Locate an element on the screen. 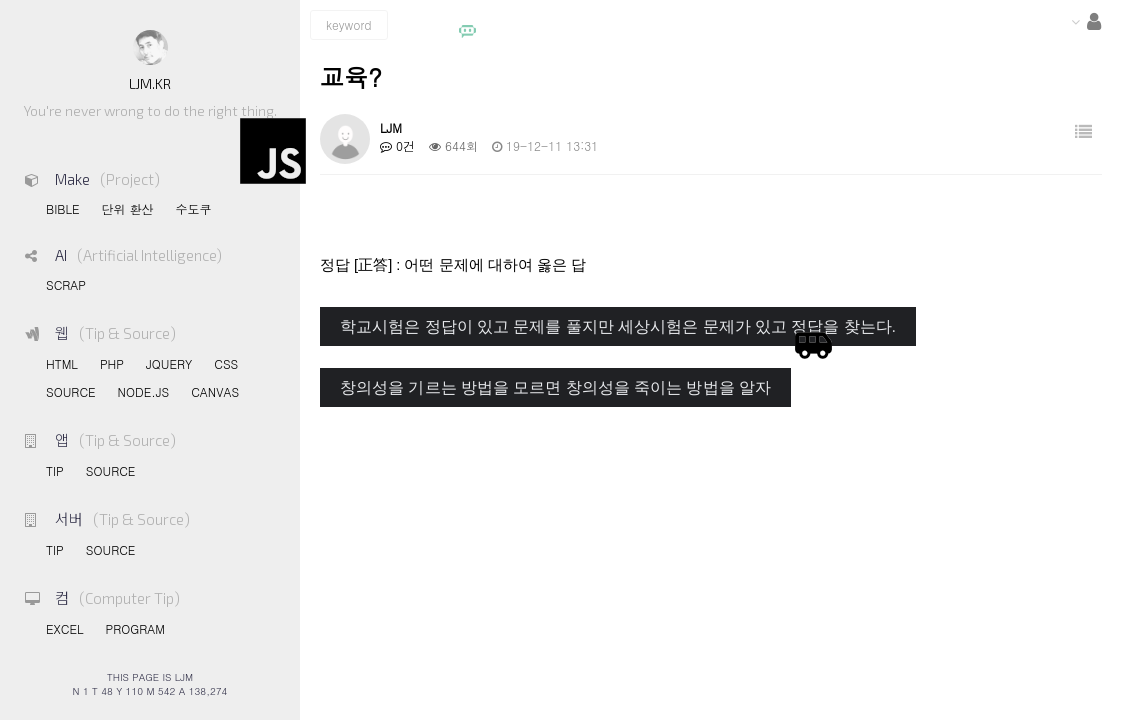  access shuttle or transportation services is located at coordinates (813, 344).